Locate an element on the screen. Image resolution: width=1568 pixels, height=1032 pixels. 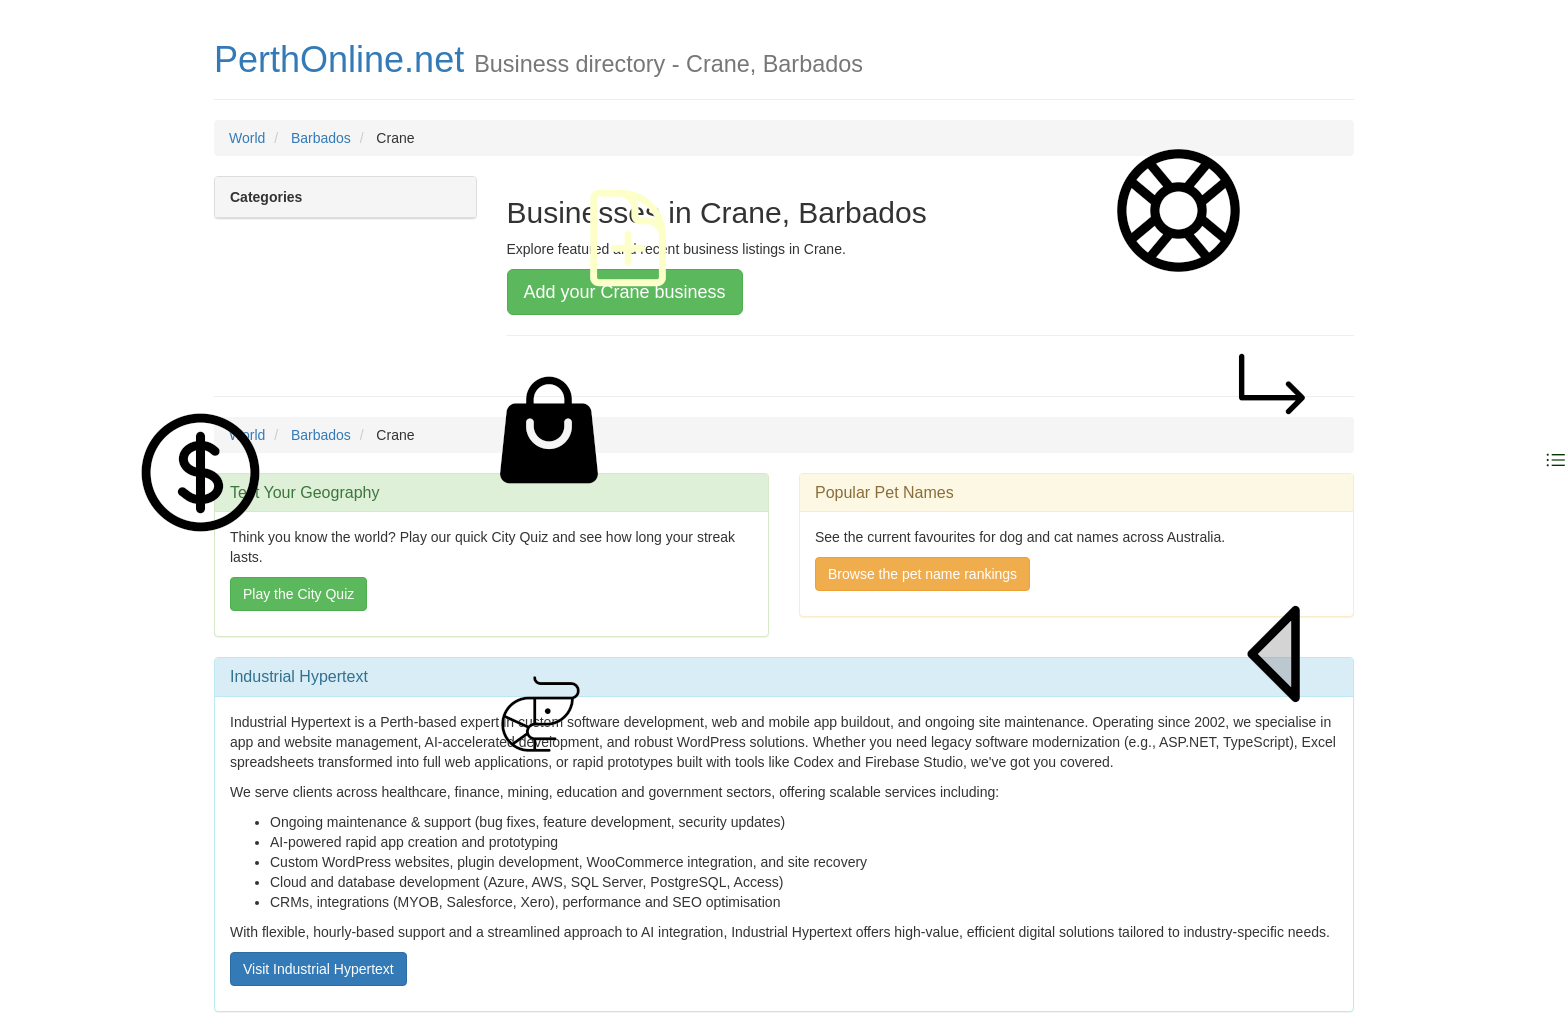
view items in list format is located at coordinates (1556, 460).